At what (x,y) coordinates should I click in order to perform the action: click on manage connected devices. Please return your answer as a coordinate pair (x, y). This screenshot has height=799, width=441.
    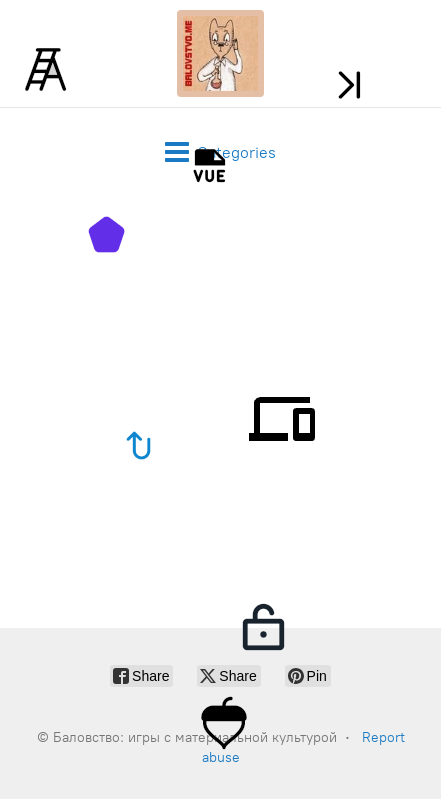
    Looking at the image, I should click on (282, 419).